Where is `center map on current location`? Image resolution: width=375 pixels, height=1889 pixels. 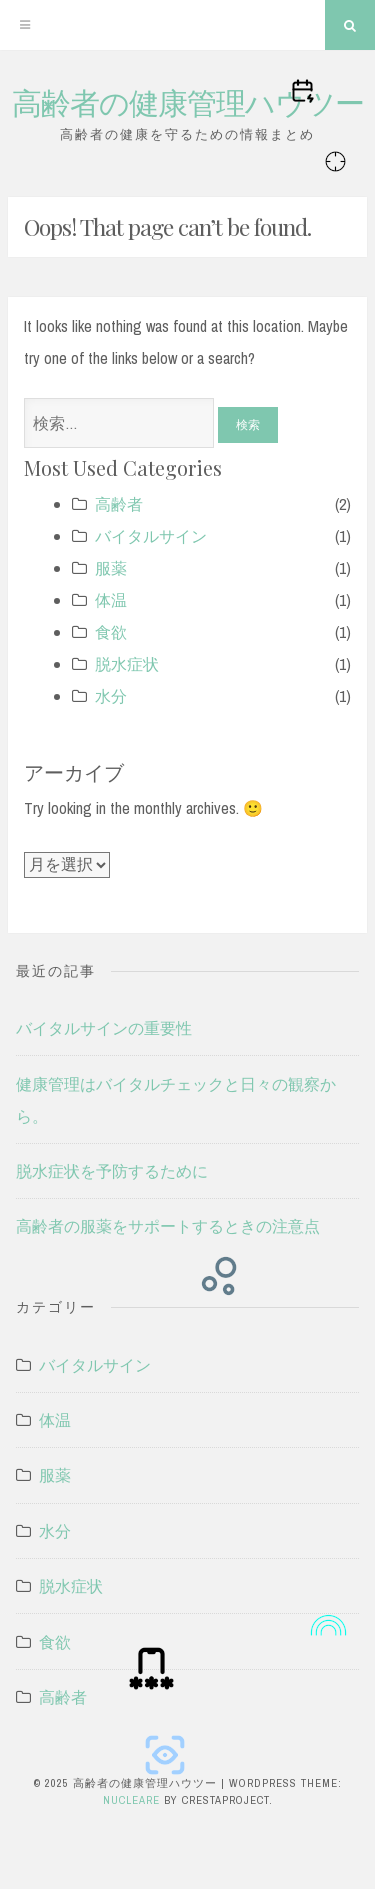
center map on current location is located at coordinates (335, 161).